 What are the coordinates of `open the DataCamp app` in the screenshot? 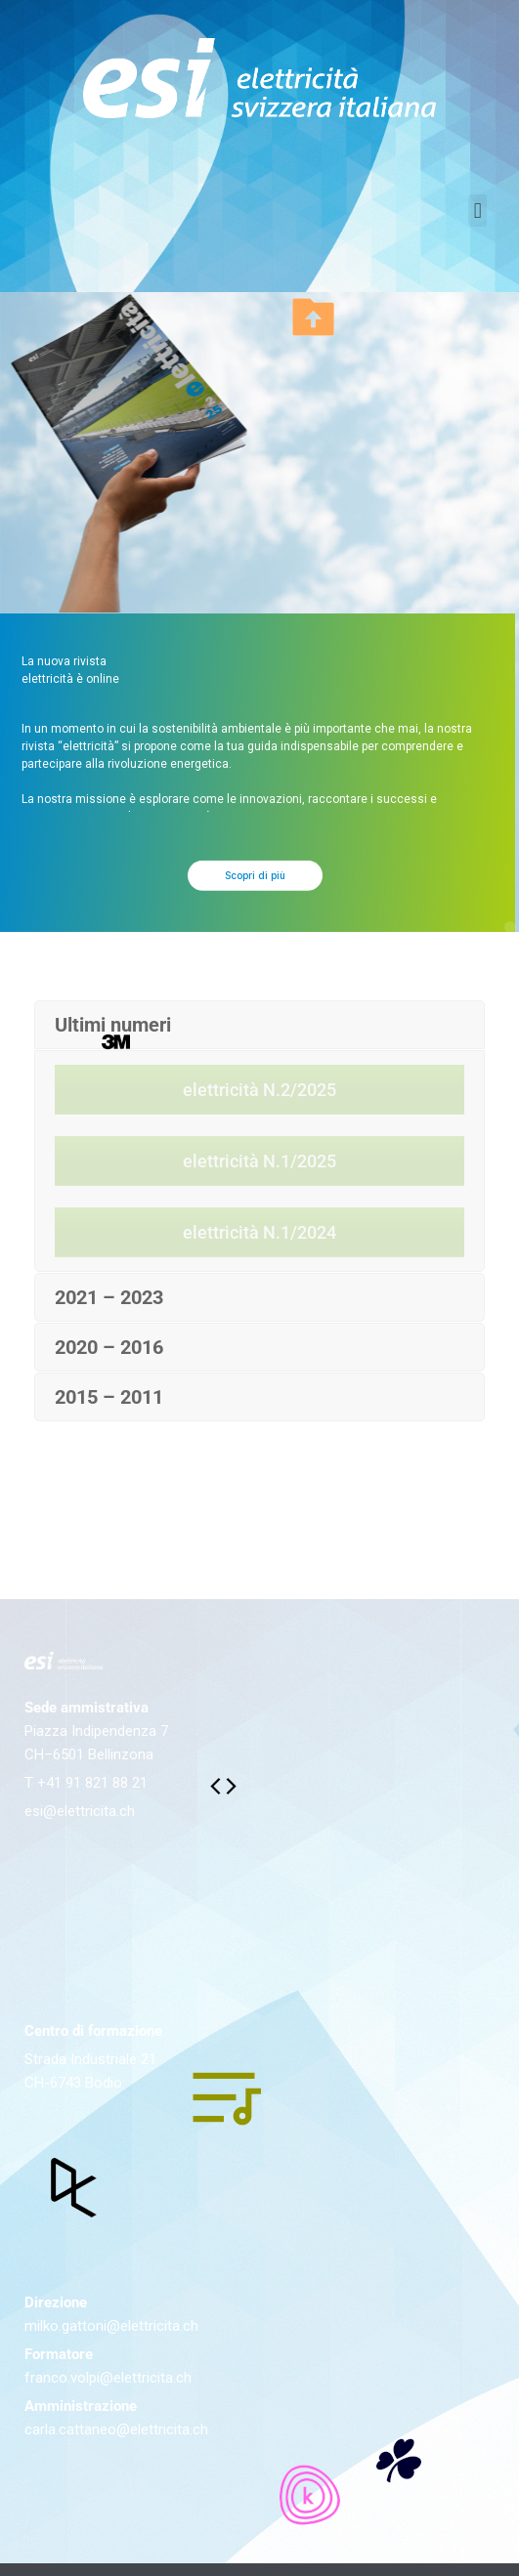 It's located at (73, 2187).